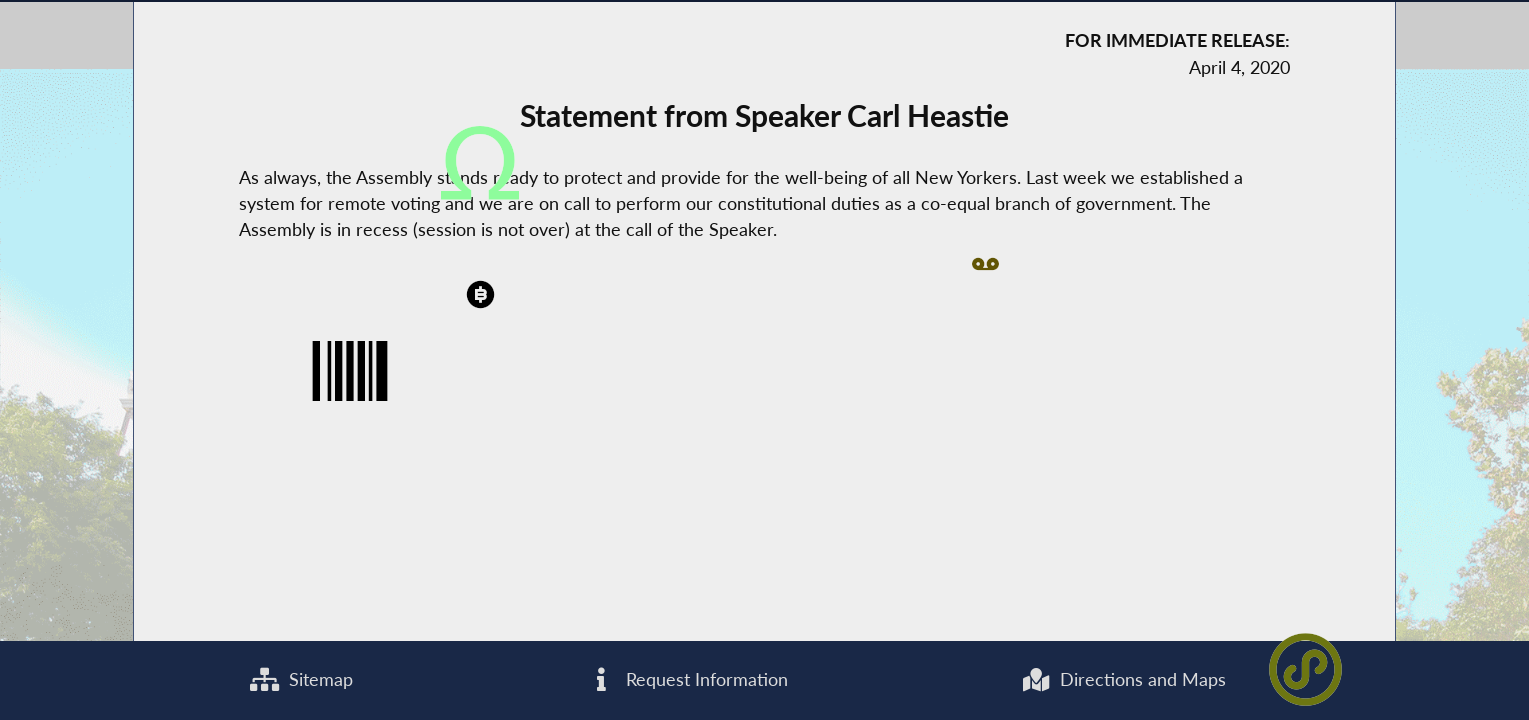 The image size is (1529, 720). I want to click on scan a barcode, so click(350, 371).